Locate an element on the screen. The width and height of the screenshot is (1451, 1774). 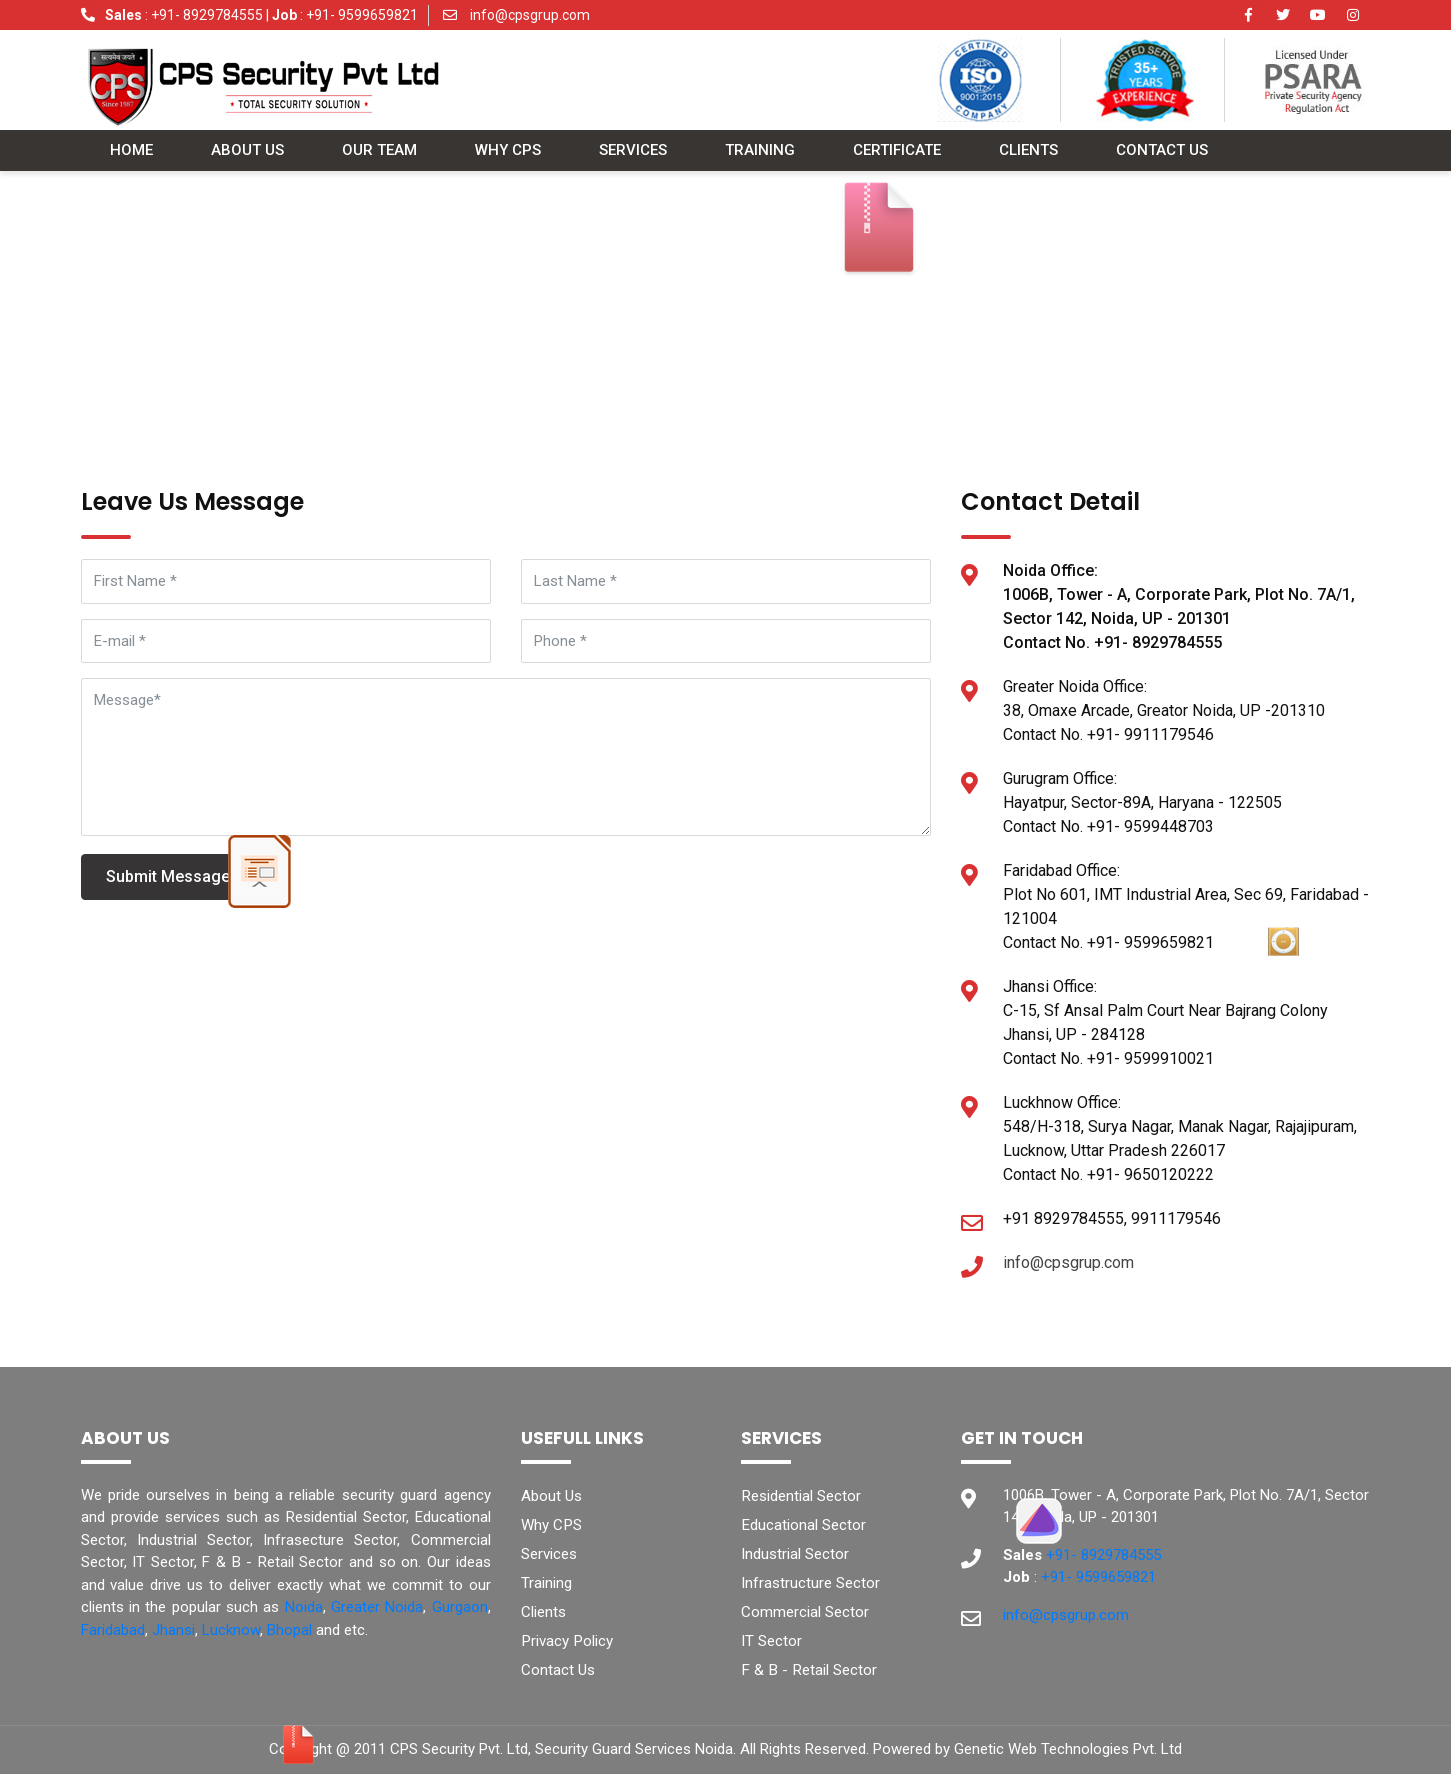
a compressed tar archive file (.tar.z) is located at coordinates (298, 1745).